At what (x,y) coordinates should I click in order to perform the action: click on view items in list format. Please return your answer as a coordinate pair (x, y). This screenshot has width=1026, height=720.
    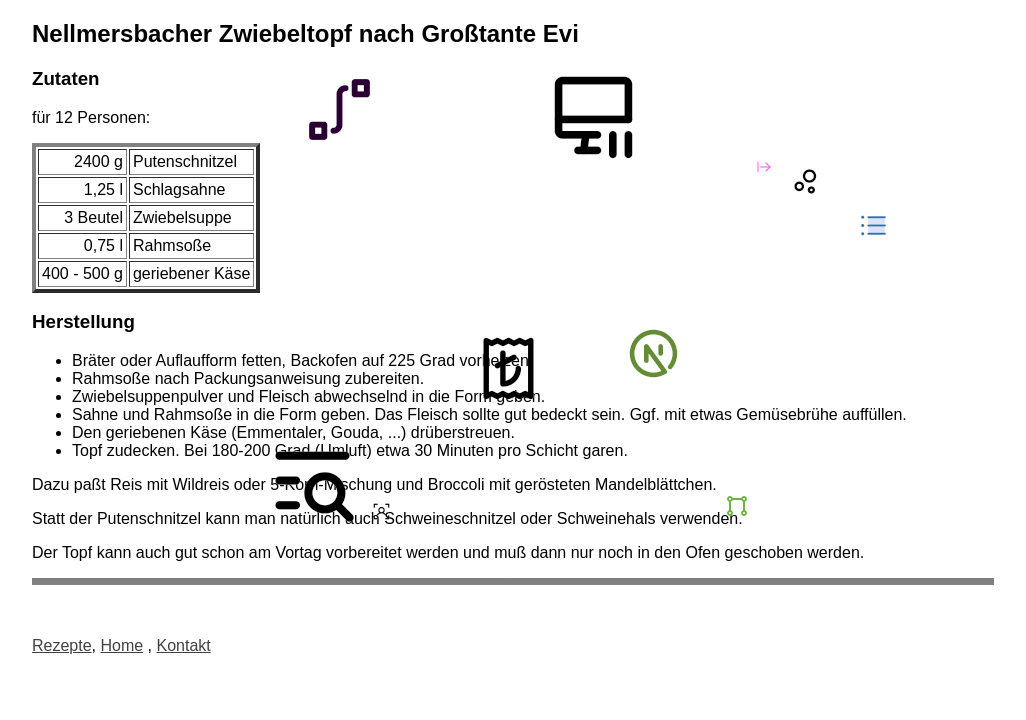
    Looking at the image, I should click on (873, 225).